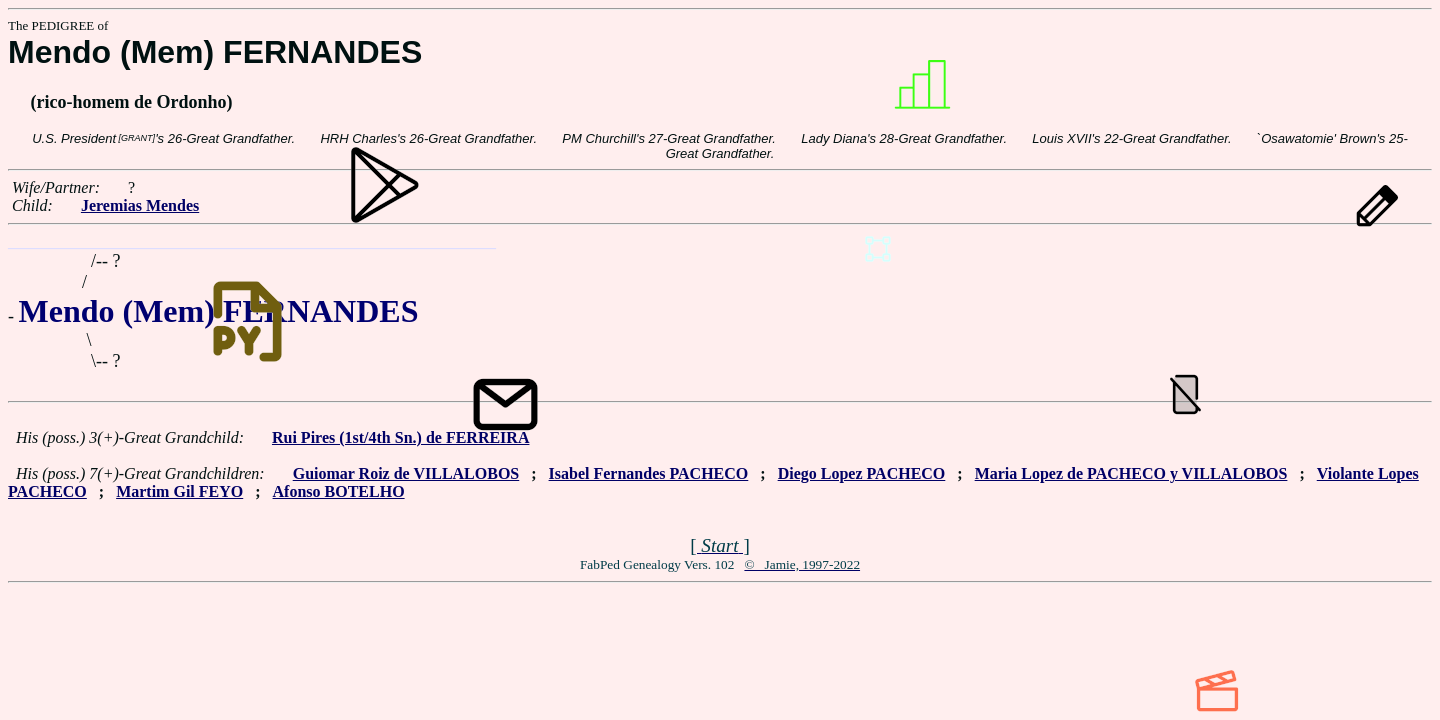  Describe the element at coordinates (247, 321) in the screenshot. I see `open a python file` at that location.